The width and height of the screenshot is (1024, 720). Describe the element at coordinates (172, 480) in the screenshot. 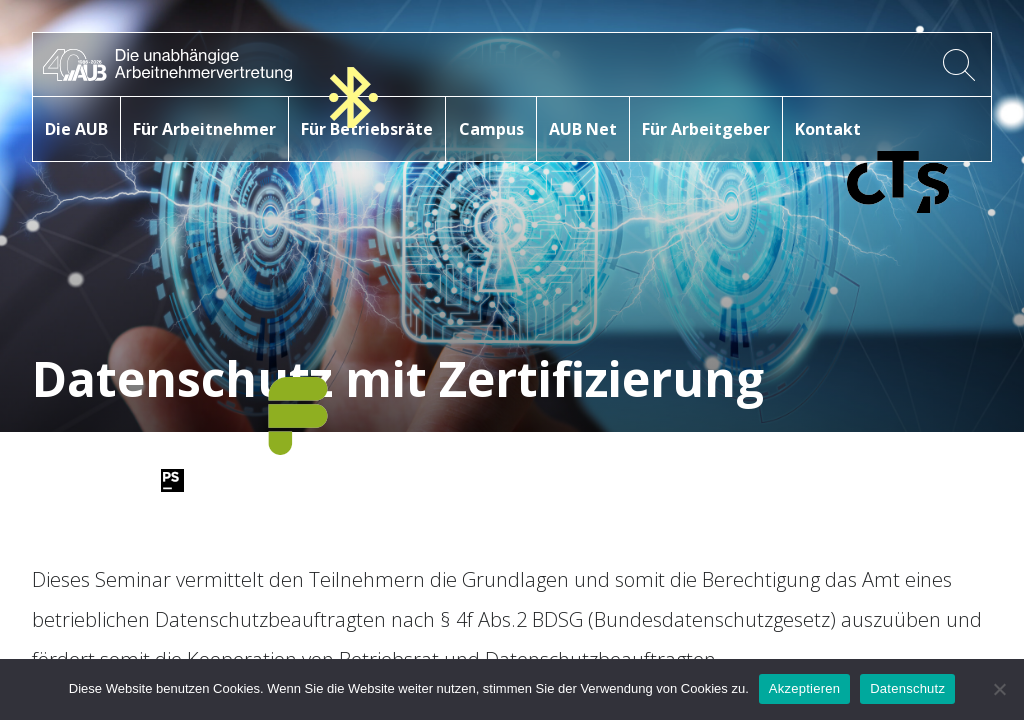

I see `open phpstorm ide` at that location.